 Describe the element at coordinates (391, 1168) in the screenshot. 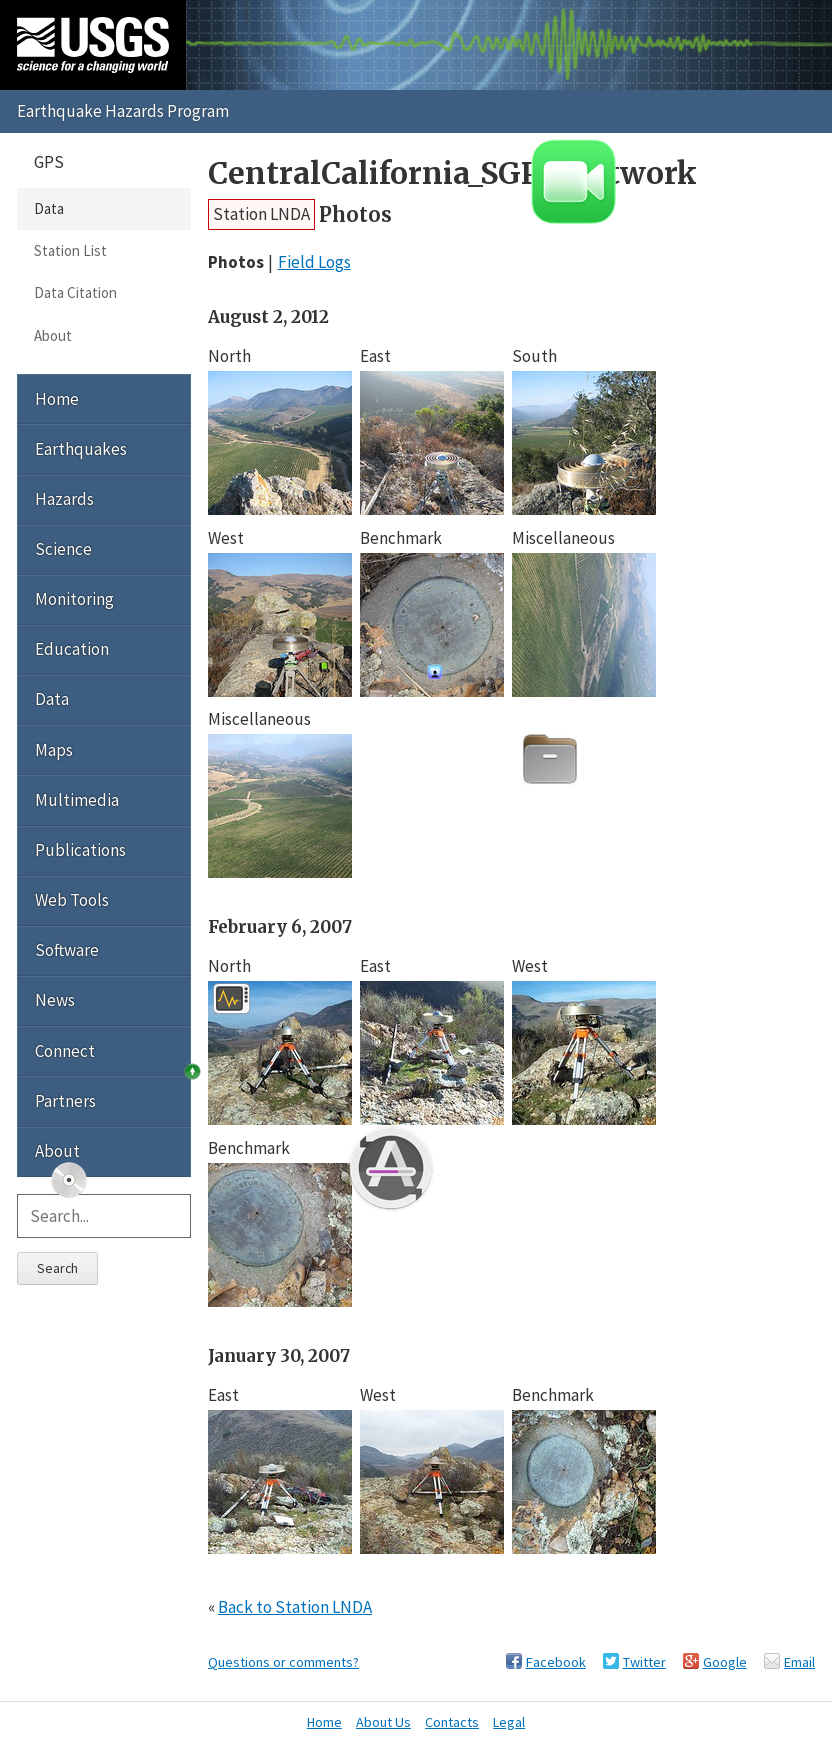

I see `check for available software updates` at that location.